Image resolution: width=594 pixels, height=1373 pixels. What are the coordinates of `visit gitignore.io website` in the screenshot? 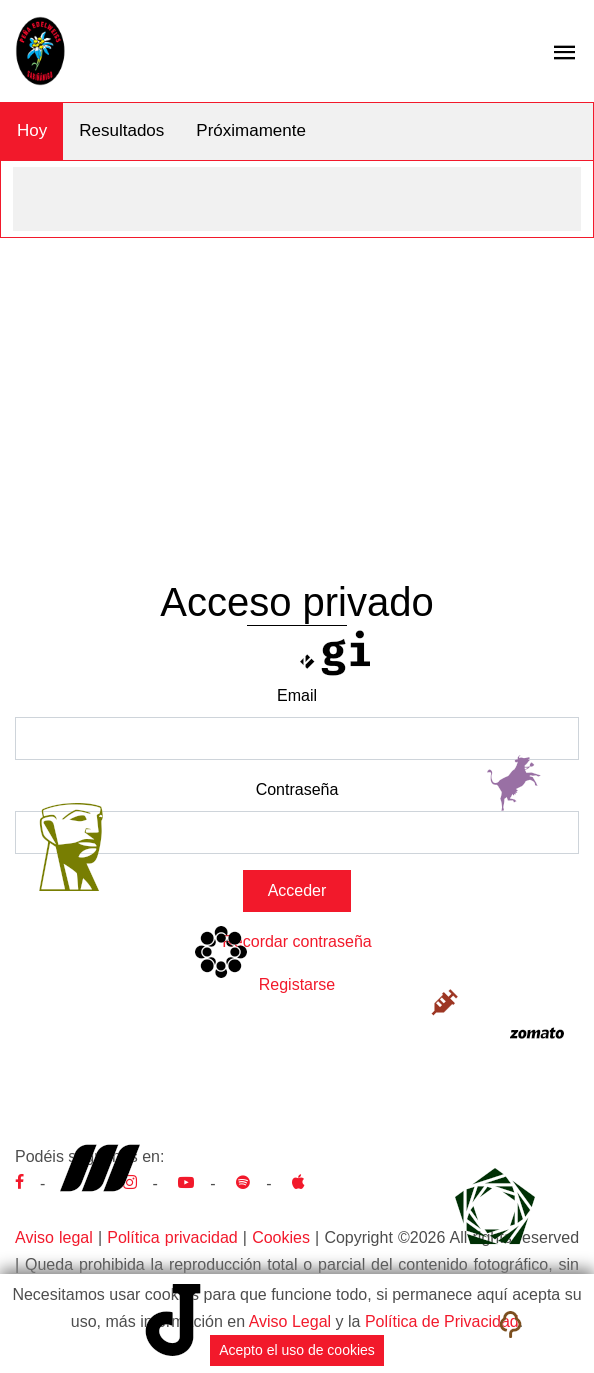 It's located at (335, 653).